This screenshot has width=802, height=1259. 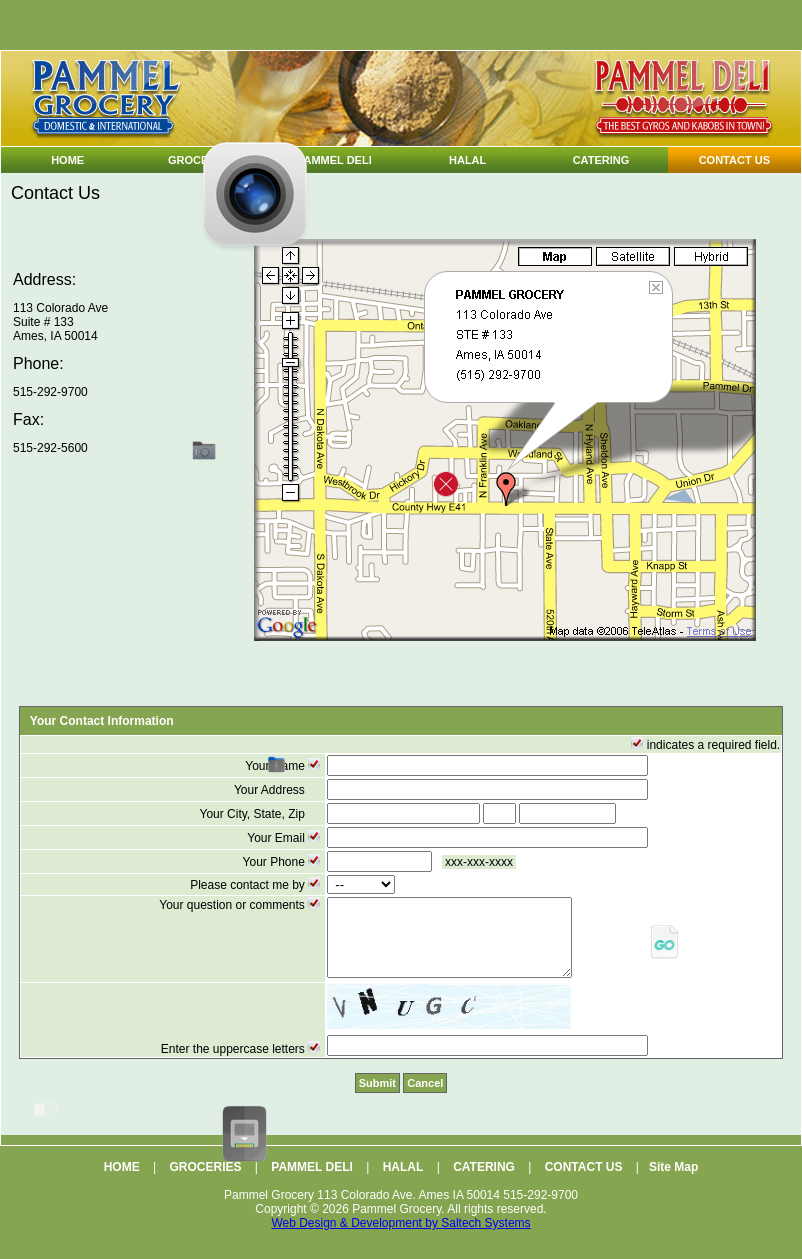 What do you see at coordinates (244, 1133) in the screenshot?
I see `game boy advance ROM file` at bounding box center [244, 1133].